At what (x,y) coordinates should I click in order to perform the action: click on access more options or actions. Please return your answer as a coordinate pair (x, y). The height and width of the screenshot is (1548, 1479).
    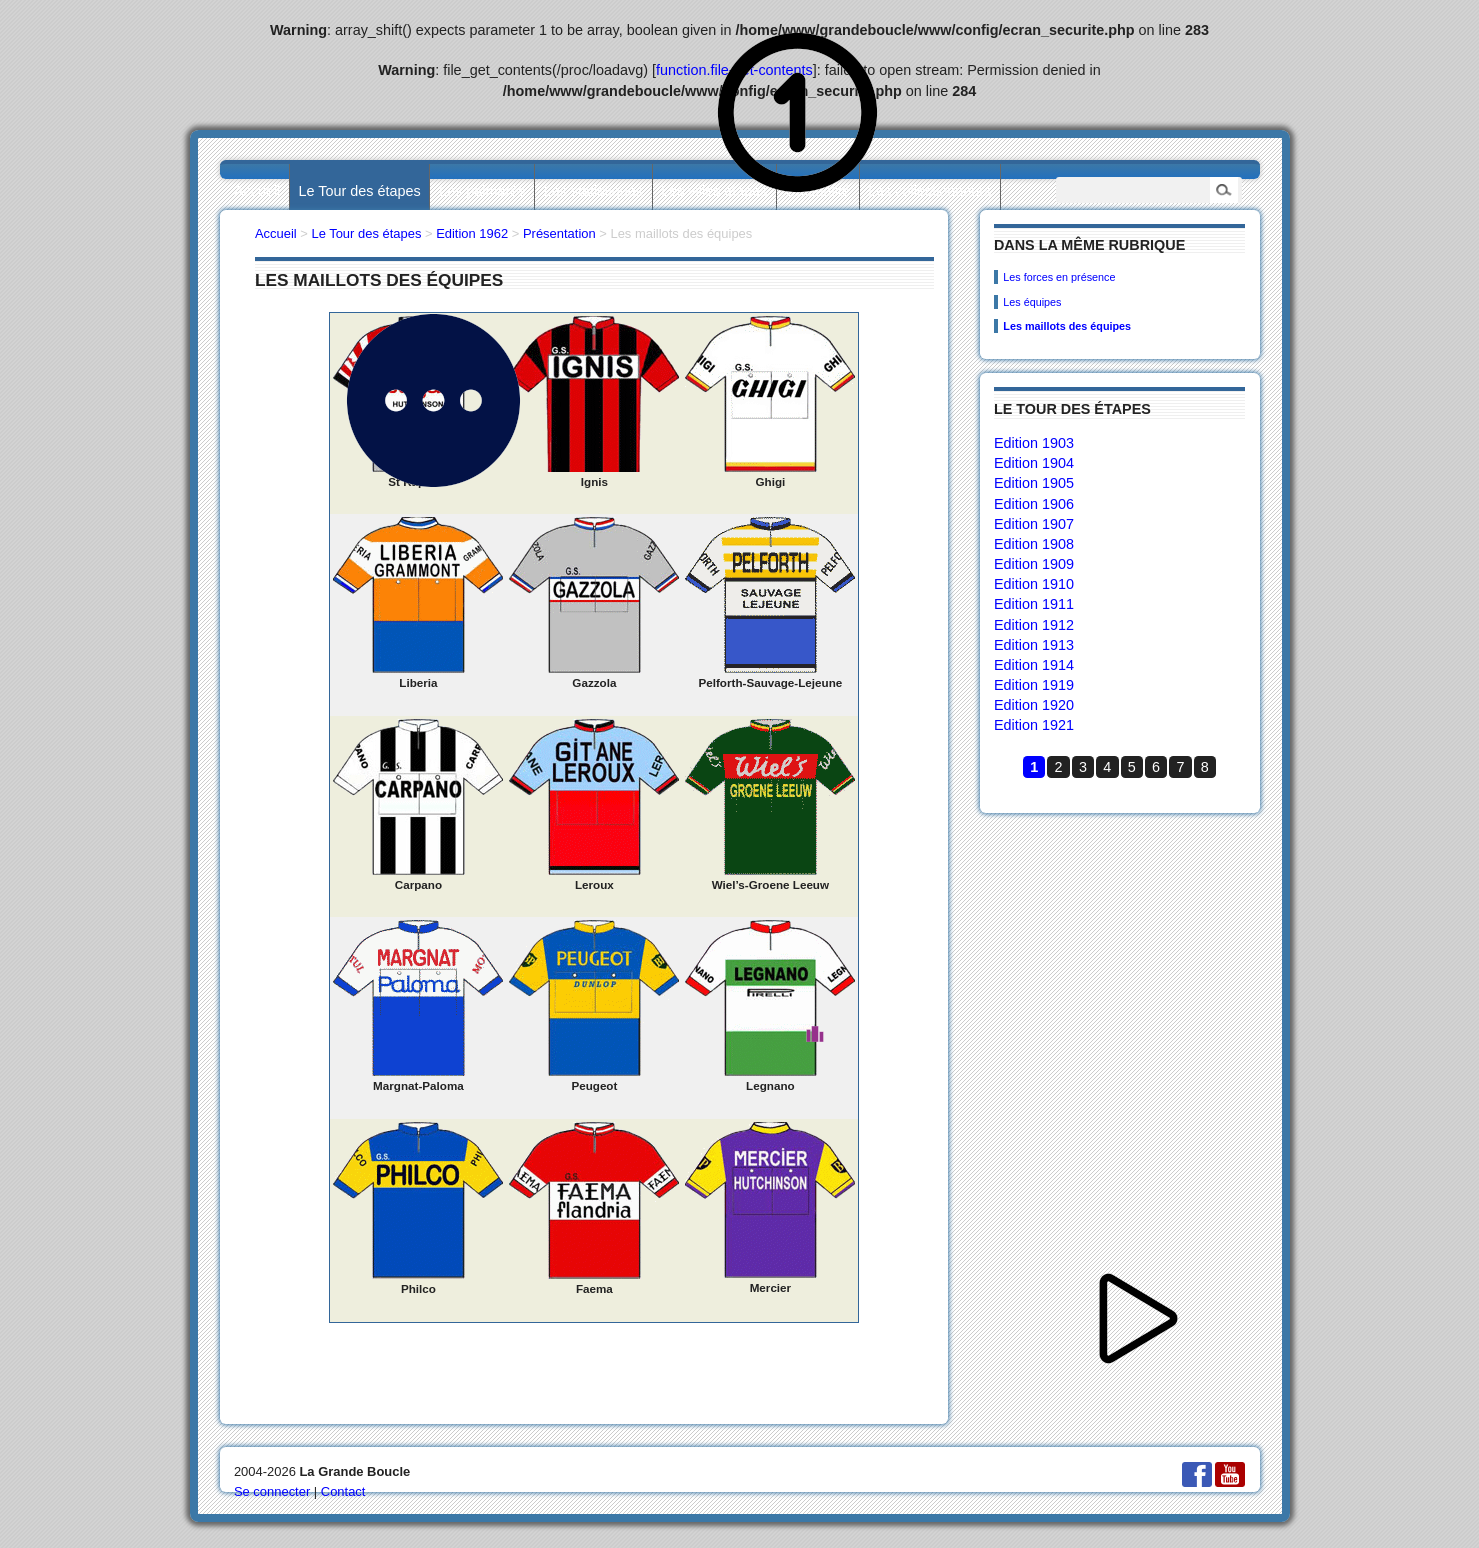
    Looking at the image, I should click on (433, 400).